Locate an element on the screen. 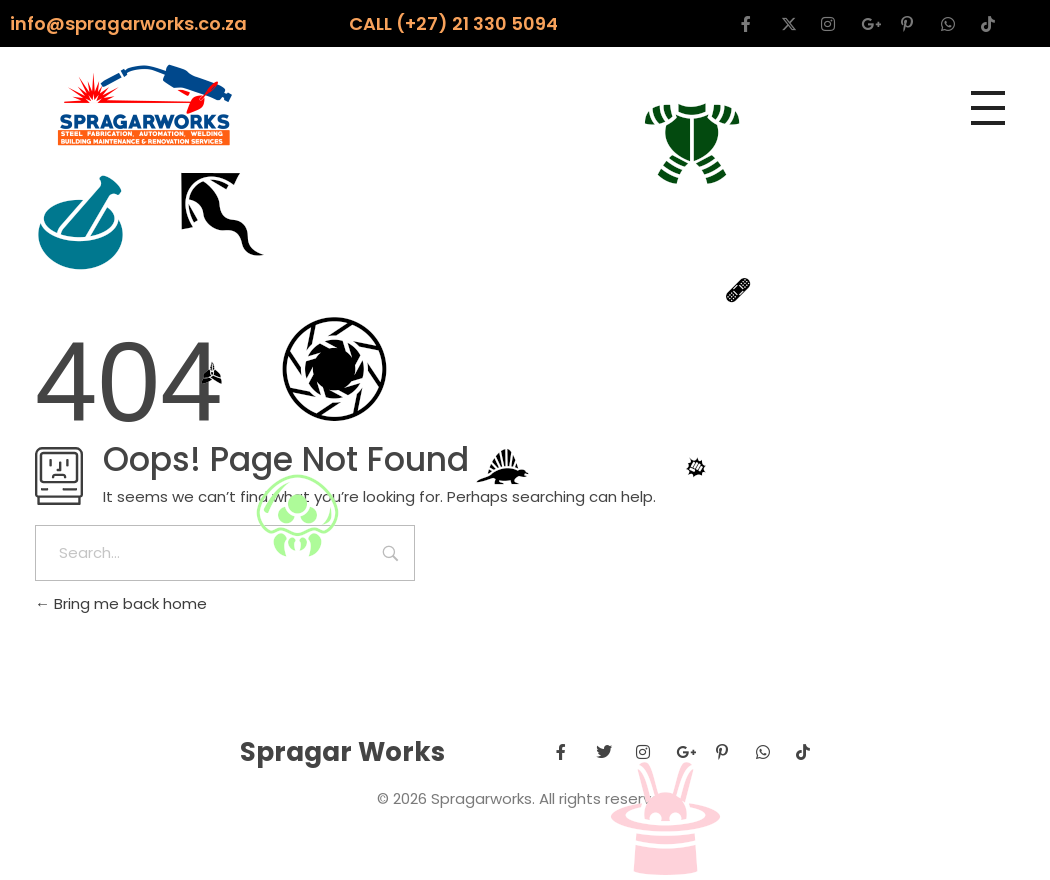 The image size is (1050, 880). equip armor or defensive gear is located at coordinates (692, 141).